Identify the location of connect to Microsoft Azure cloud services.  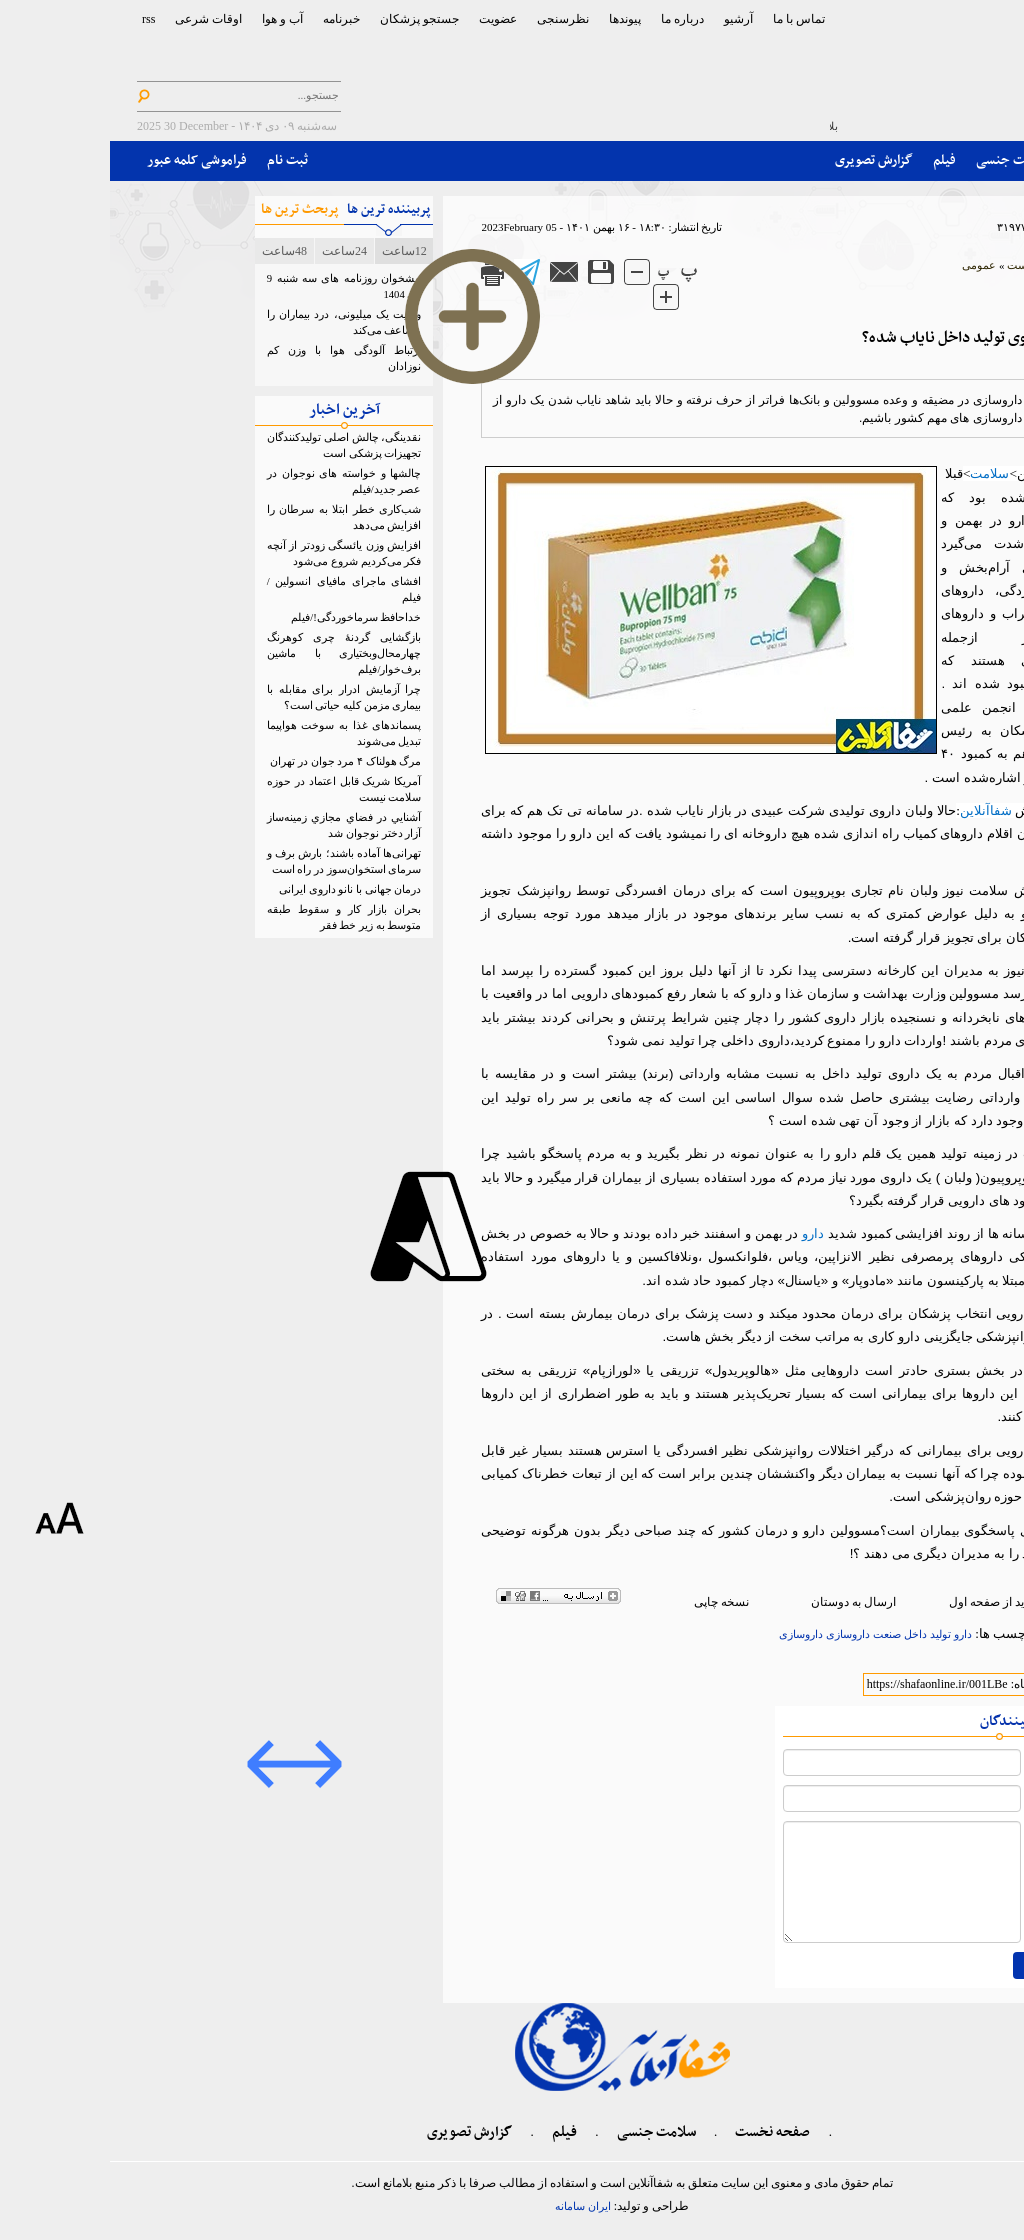
(428, 1226).